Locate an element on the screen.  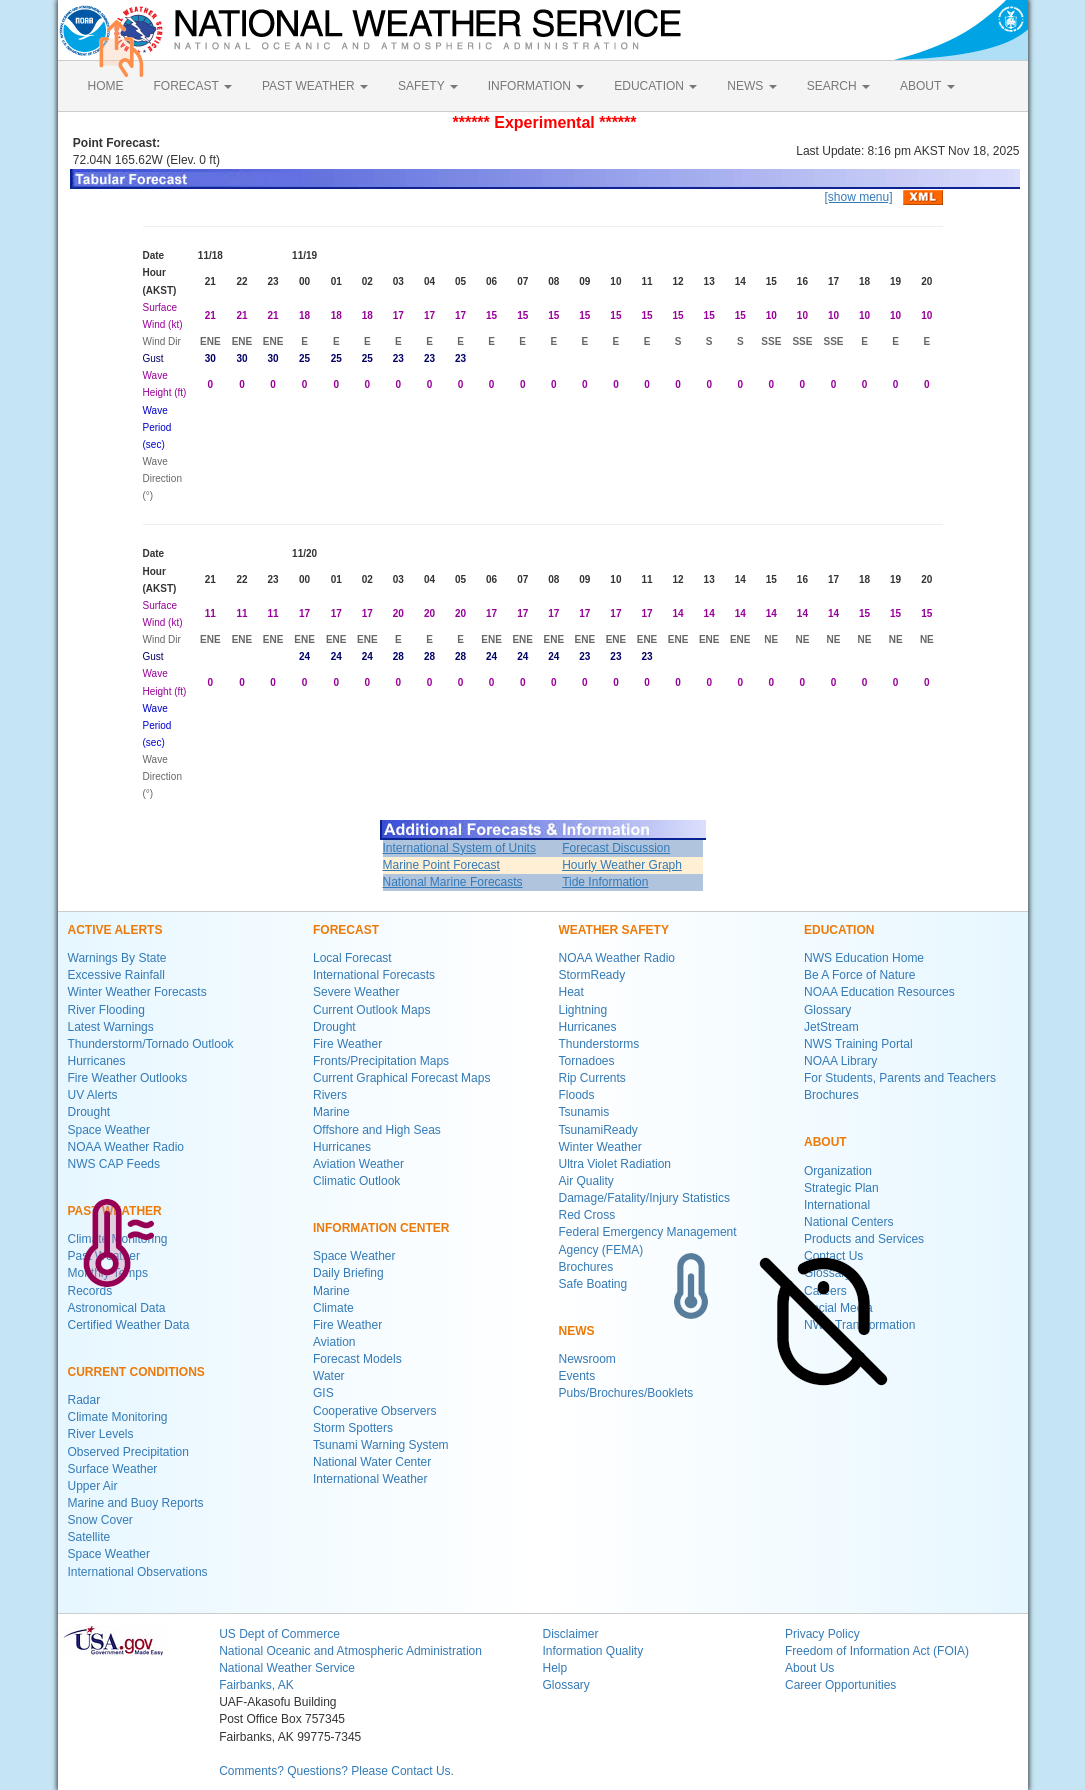
deposit or upload funds manually is located at coordinates (118, 48).